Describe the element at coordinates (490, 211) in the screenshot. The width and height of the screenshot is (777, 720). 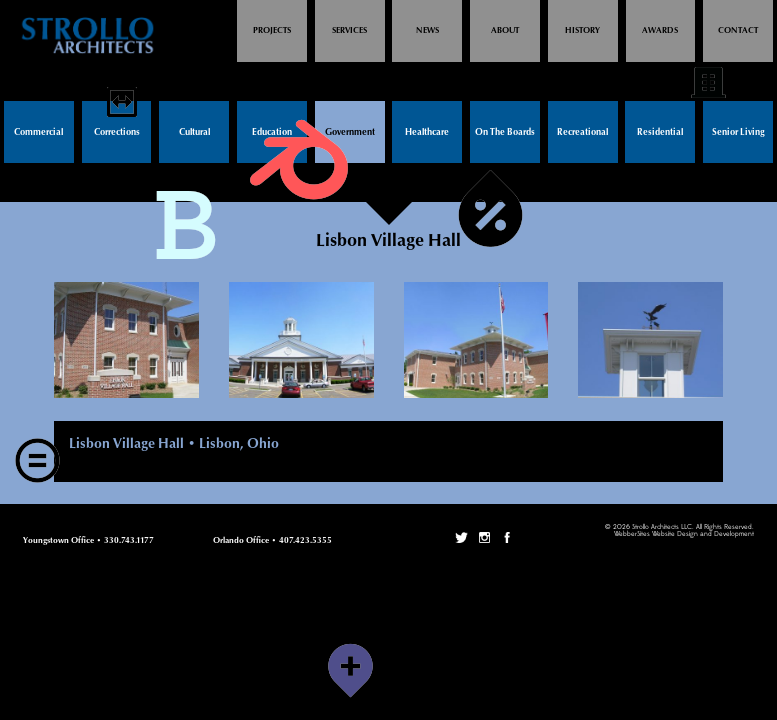
I see `indicates current humidity level` at that location.